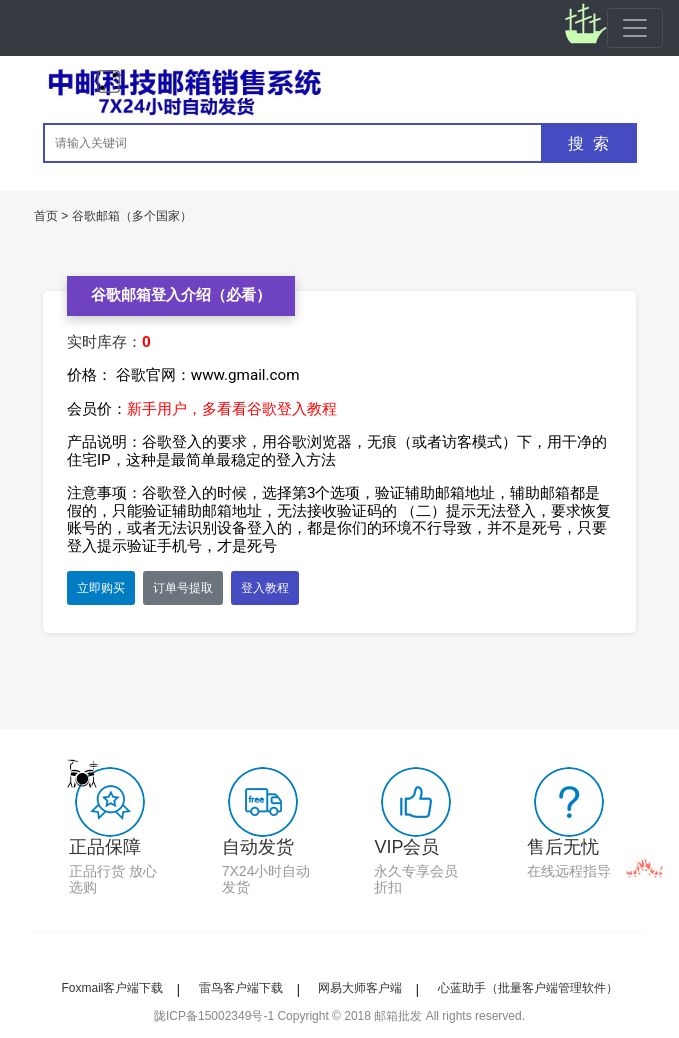 This screenshot has width=679, height=1038. What do you see at coordinates (644, 868) in the screenshot?
I see `view garden pests or insects in a nature game` at bounding box center [644, 868].